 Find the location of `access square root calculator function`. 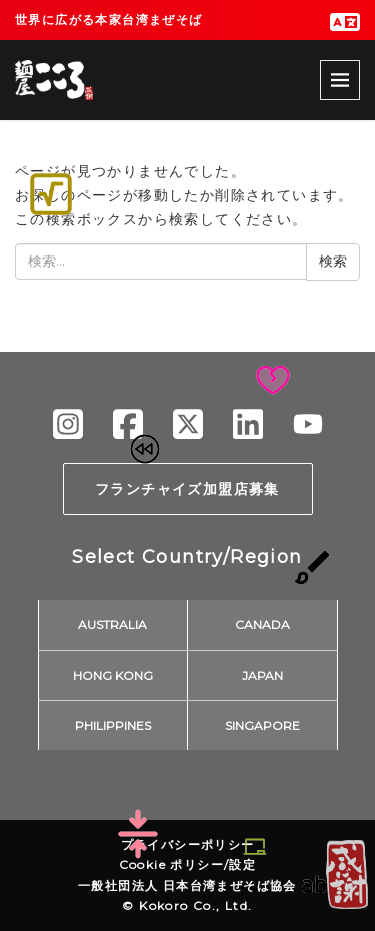

access square root calculator function is located at coordinates (51, 194).